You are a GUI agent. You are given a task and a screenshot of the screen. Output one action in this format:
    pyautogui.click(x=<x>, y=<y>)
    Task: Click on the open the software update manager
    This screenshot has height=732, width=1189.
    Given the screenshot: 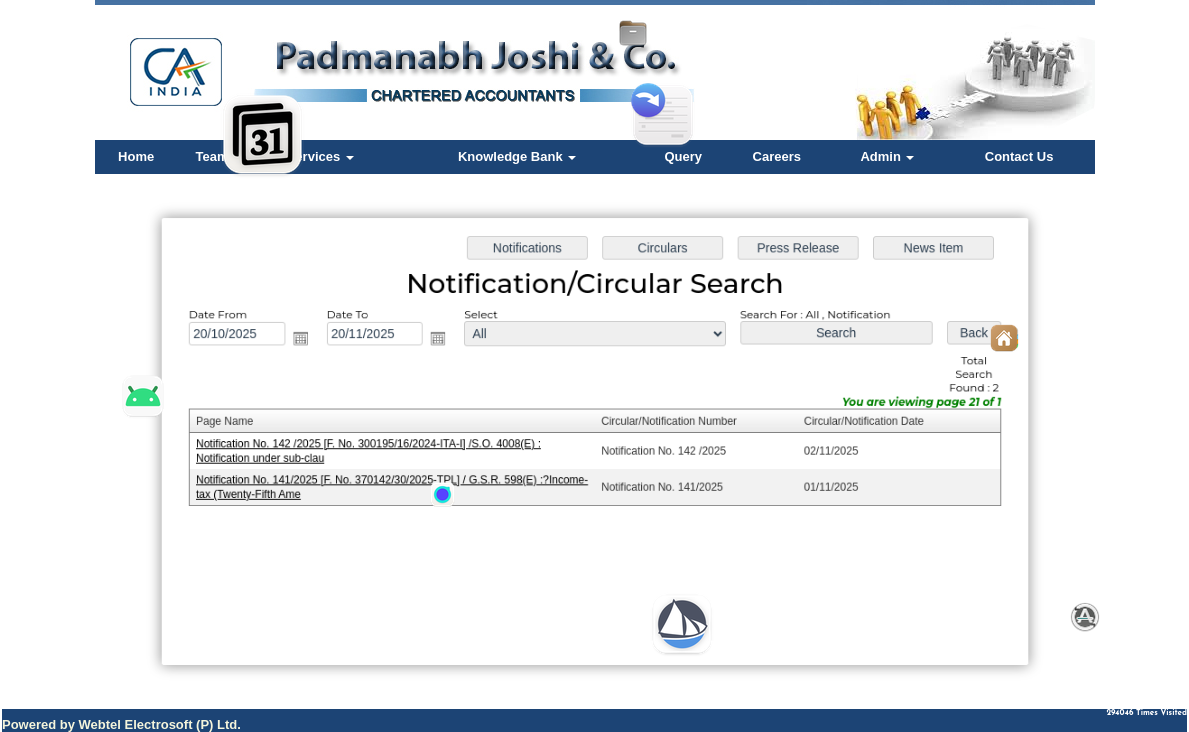 What is the action you would take?
    pyautogui.click(x=1085, y=617)
    